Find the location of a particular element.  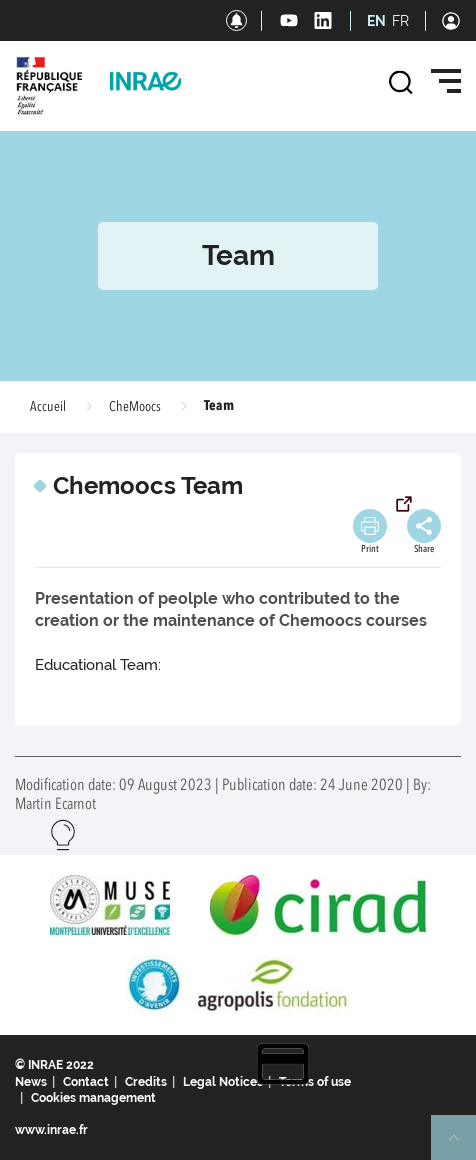

access payment methods is located at coordinates (283, 1064).